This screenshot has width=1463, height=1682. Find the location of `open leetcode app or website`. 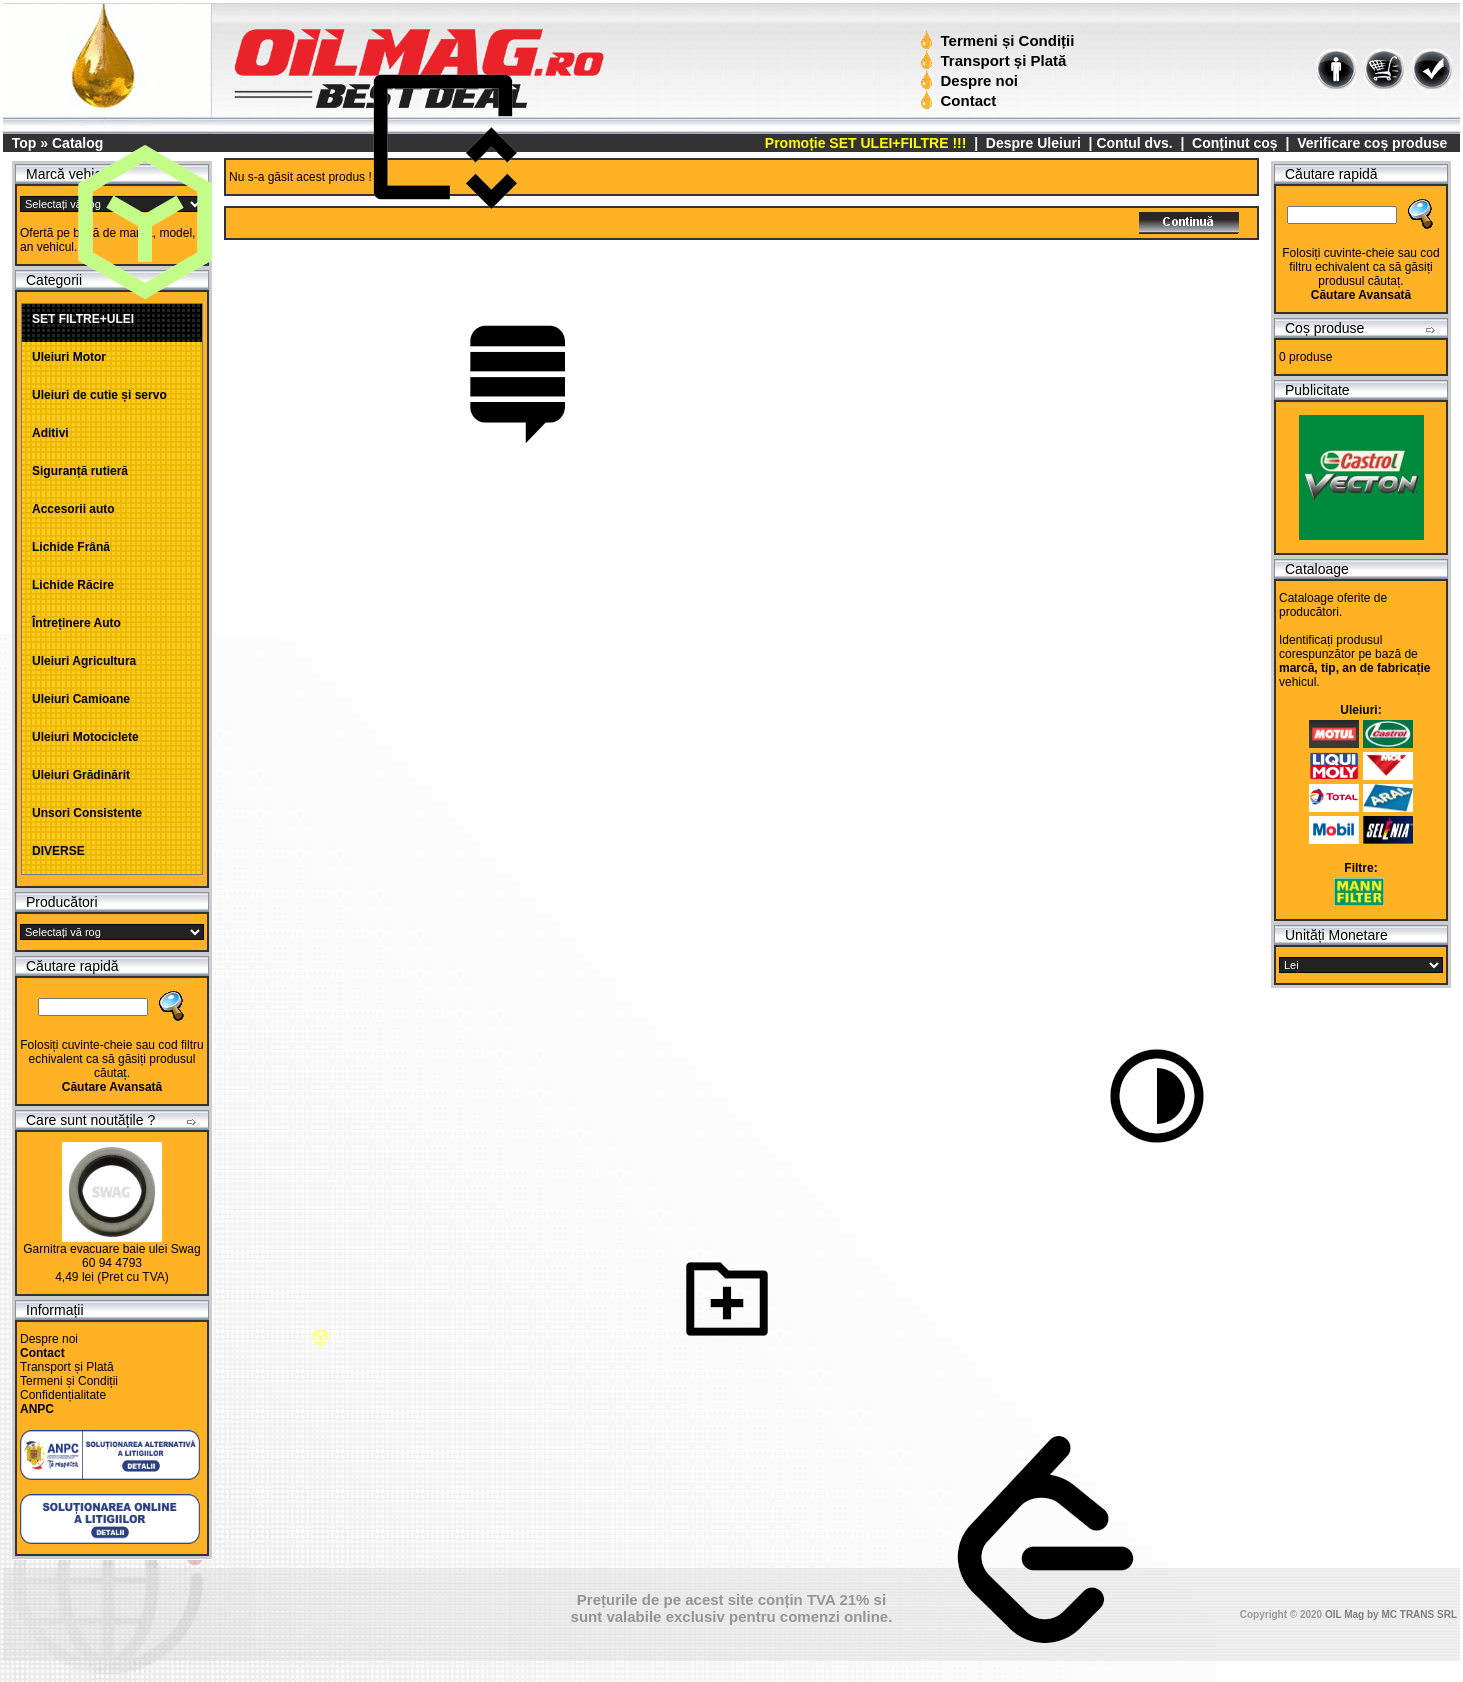

open leetcode app or website is located at coordinates (1045, 1539).